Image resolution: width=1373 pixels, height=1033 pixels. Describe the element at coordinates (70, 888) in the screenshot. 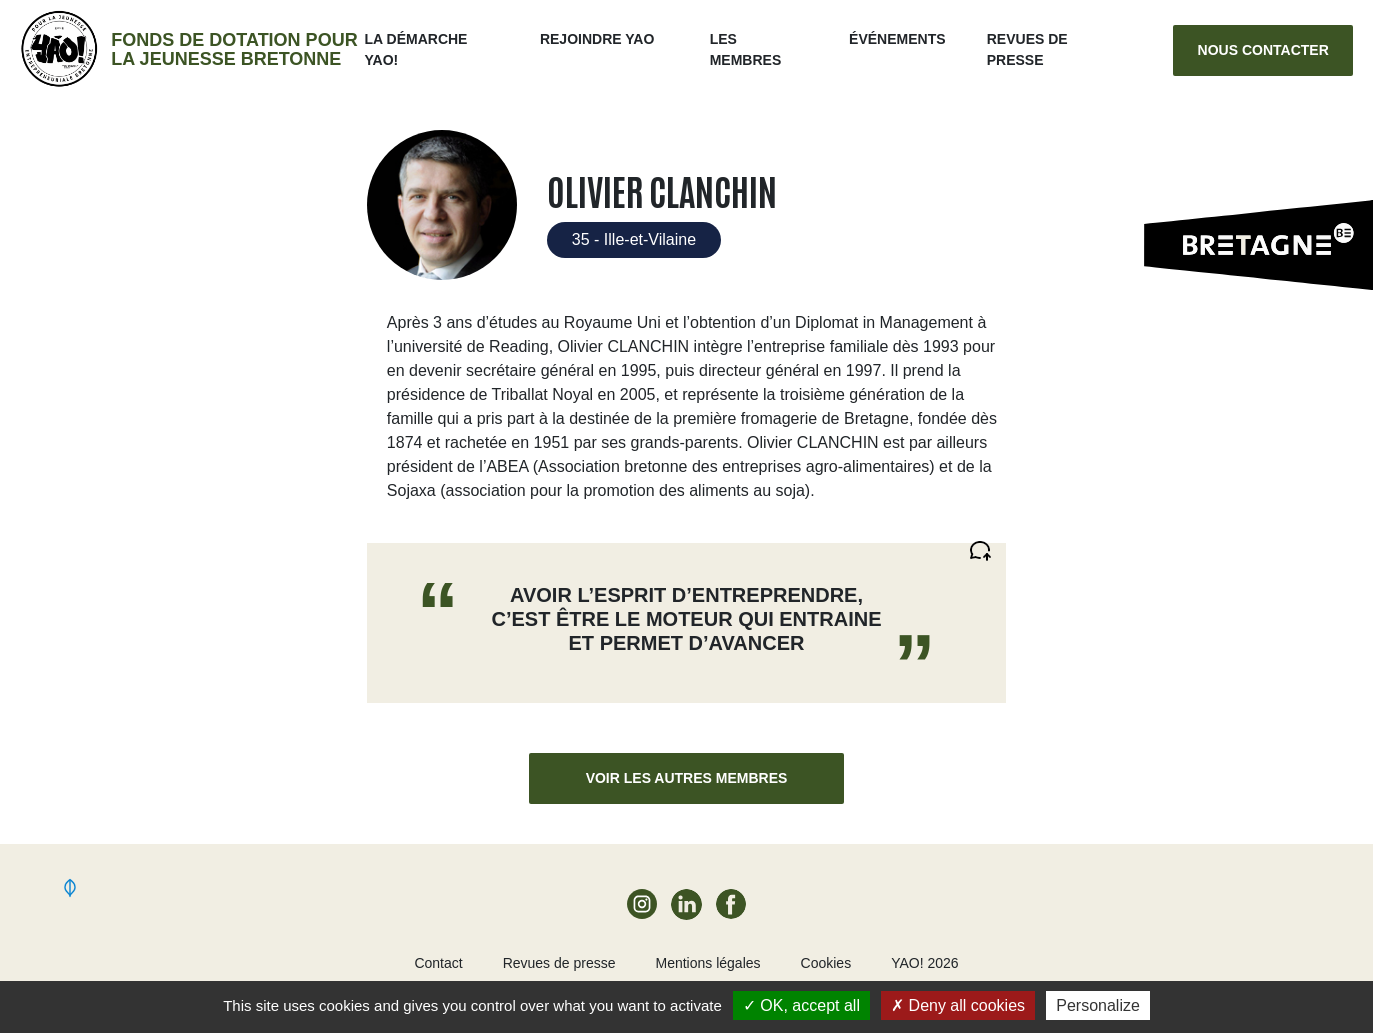

I see `MongoDB database service logo` at that location.